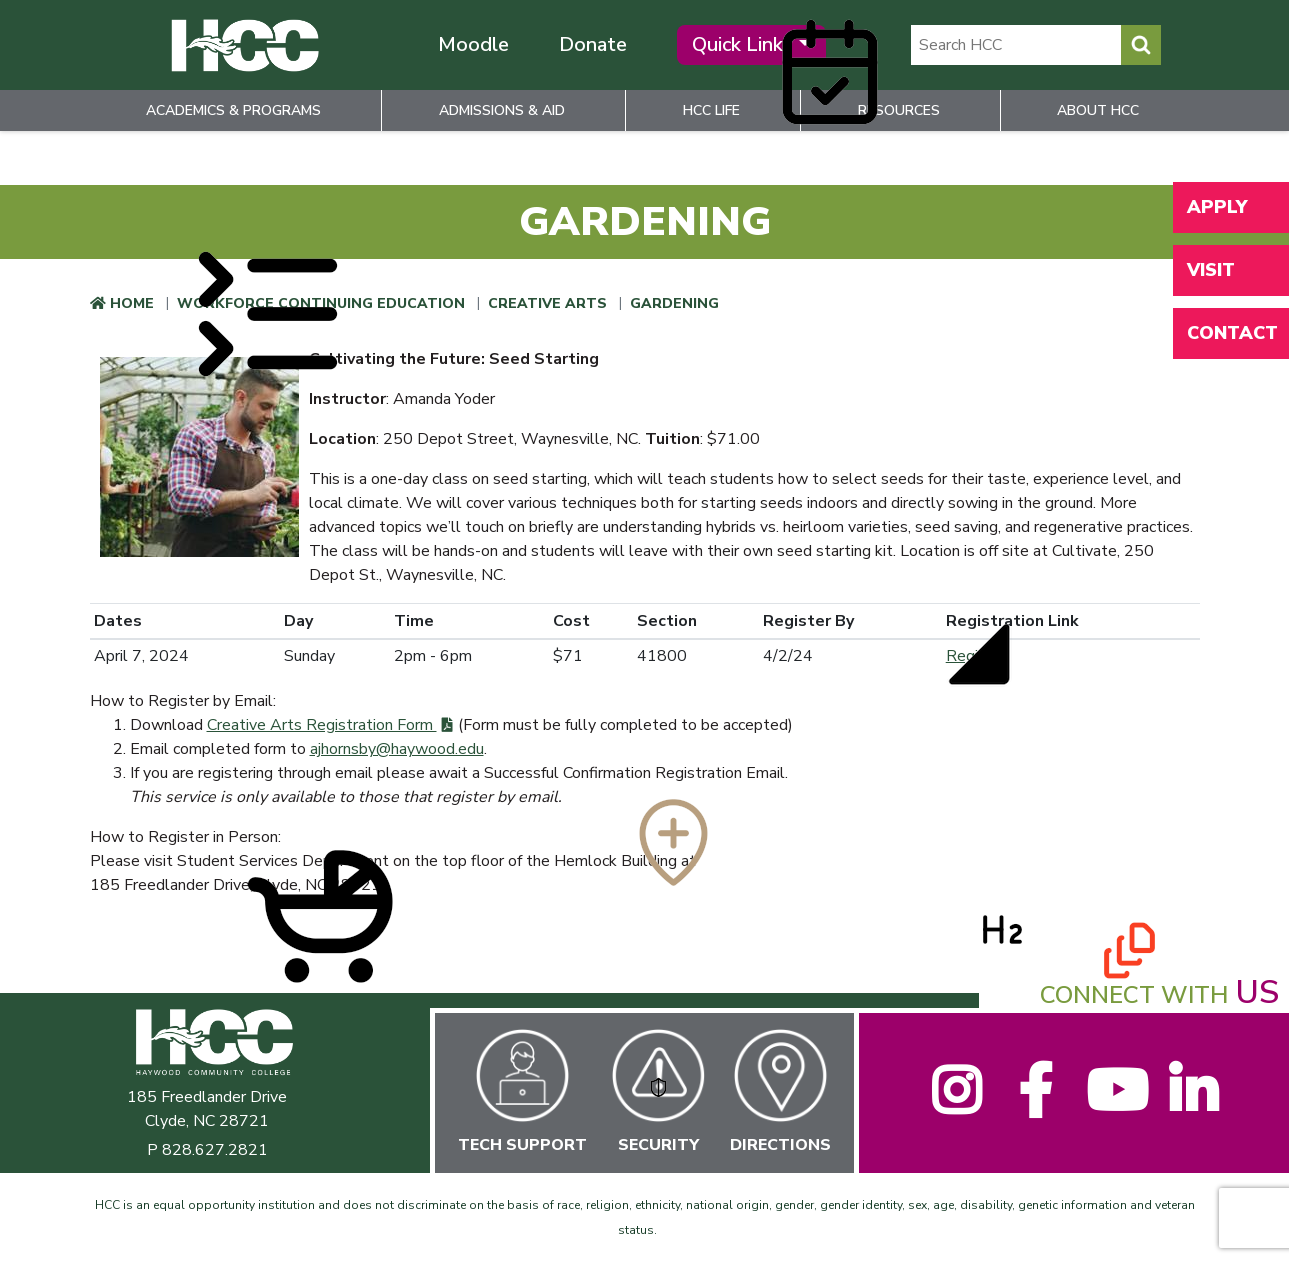  Describe the element at coordinates (1001, 929) in the screenshot. I see `format text as heading level 2` at that location.